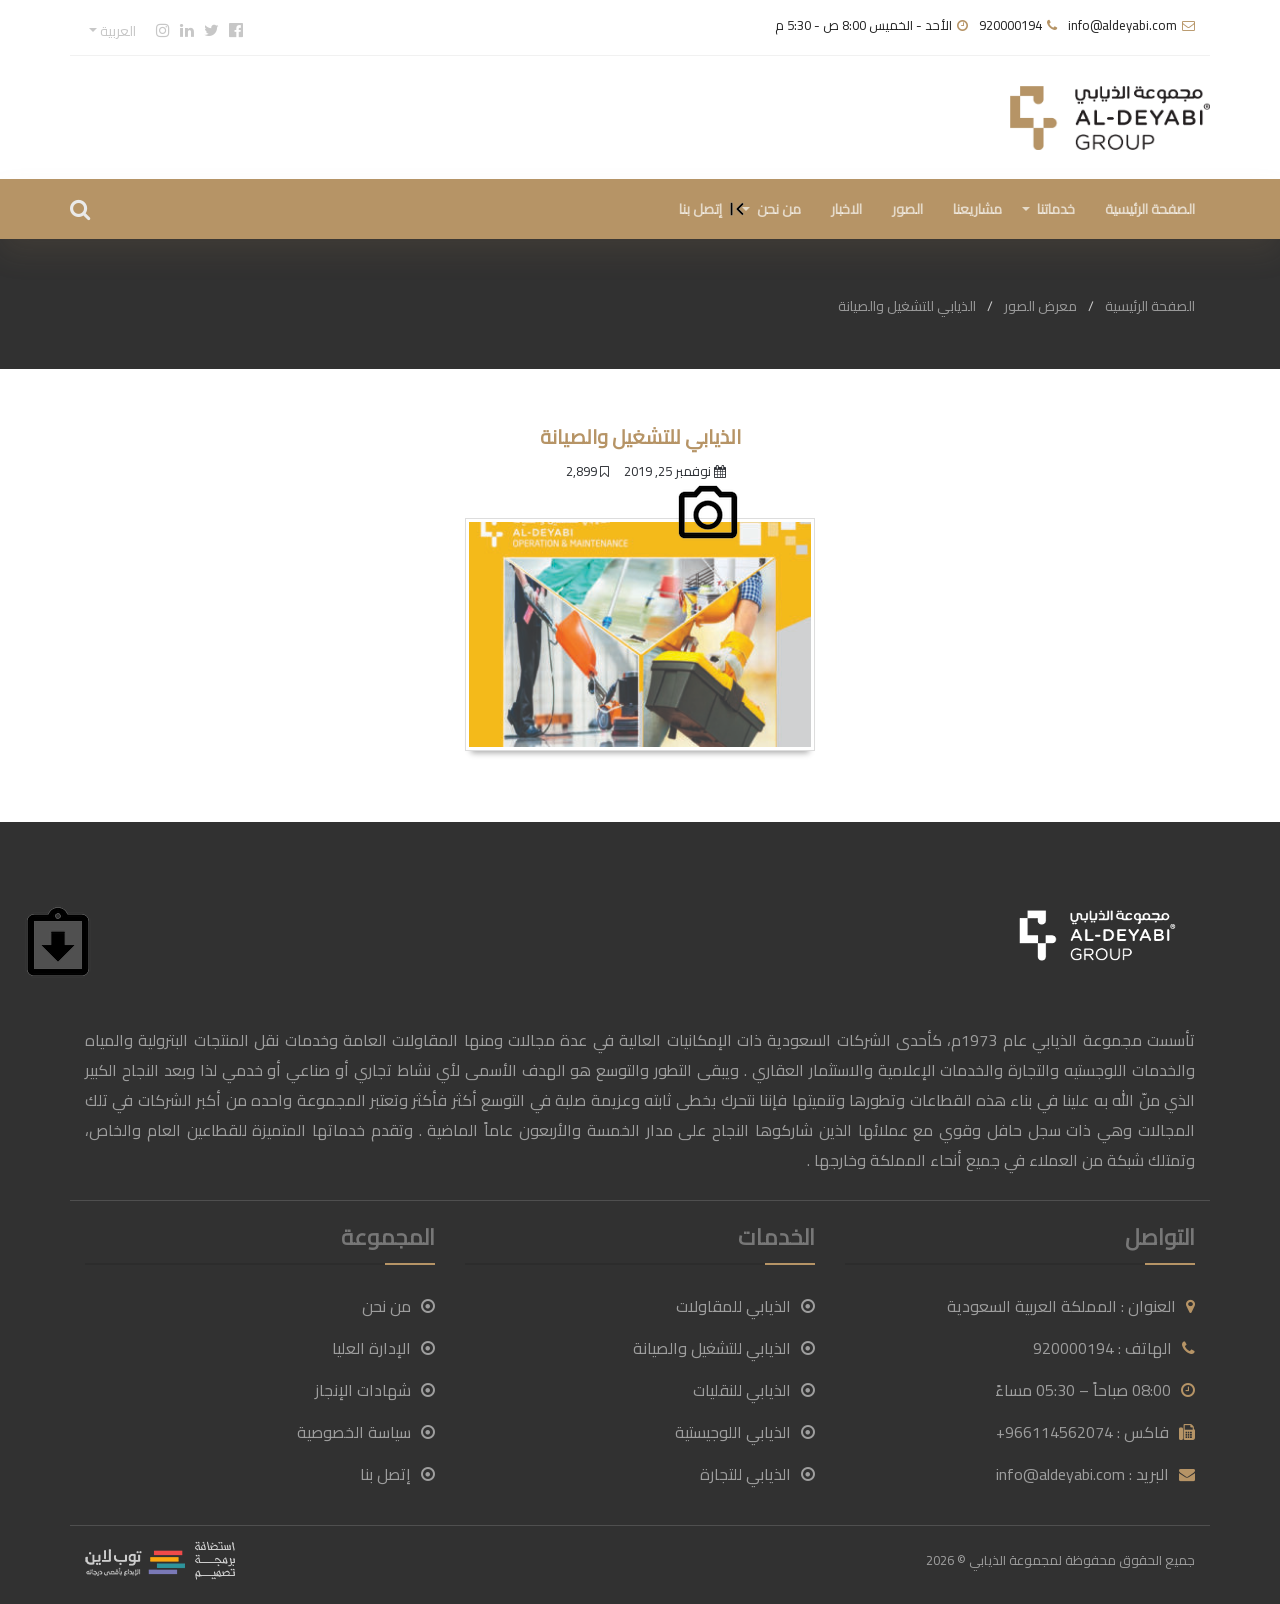 Image resolution: width=1280 pixels, height=1604 pixels. What do you see at coordinates (58, 945) in the screenshot?
I see `download or receive an assignment` at bounding box center [58, 945].